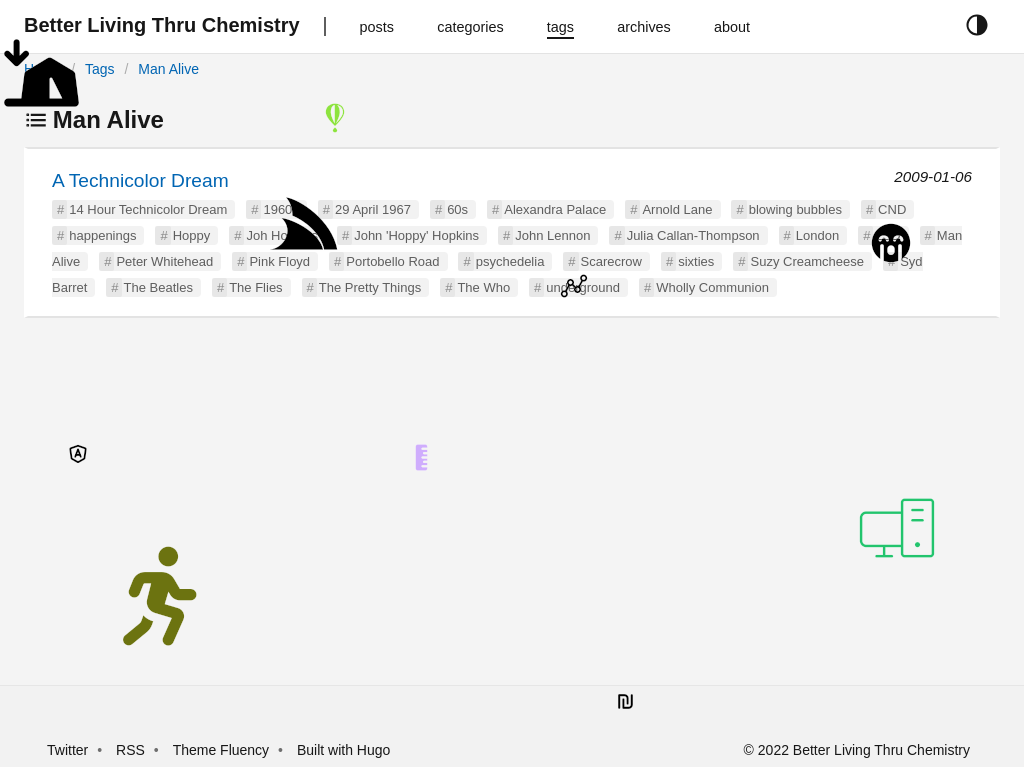 This screenshot has height=767, width=1024. Describe the element at coordinates (41, 73) in the screenshot. I see `download campsite or camping information` at that location.